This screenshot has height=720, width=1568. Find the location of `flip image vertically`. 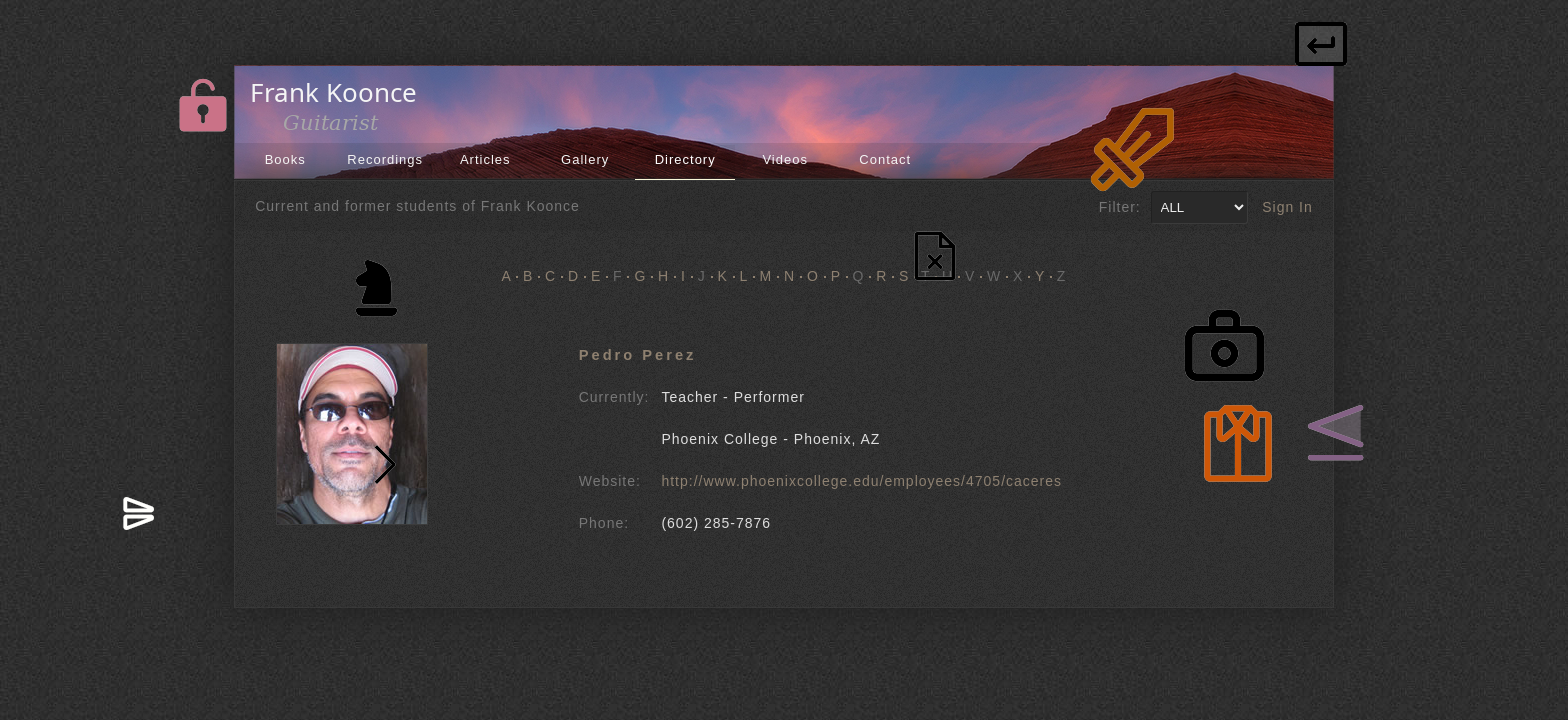

flip image vertically is located at coordinates (137, 513).